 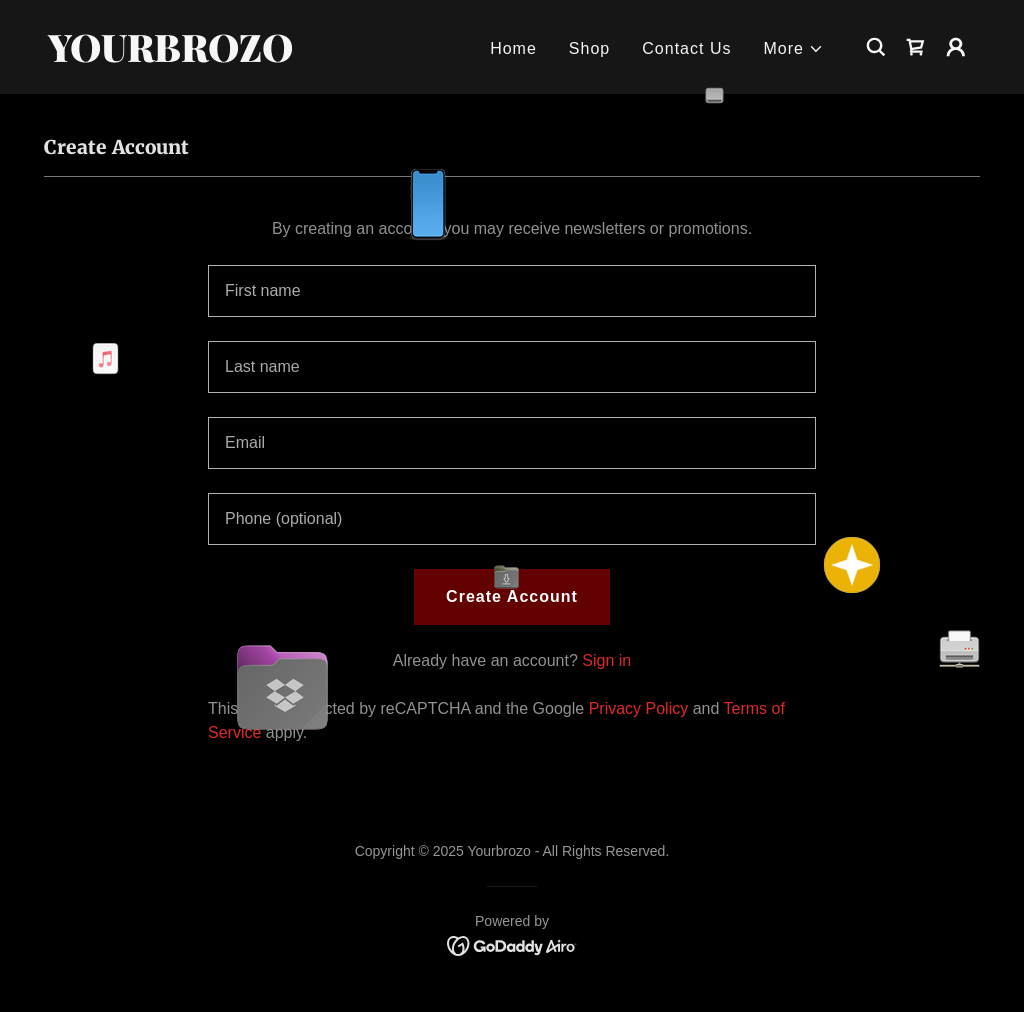 I want to click on an audio file in your system, so click(x=105, y=358).